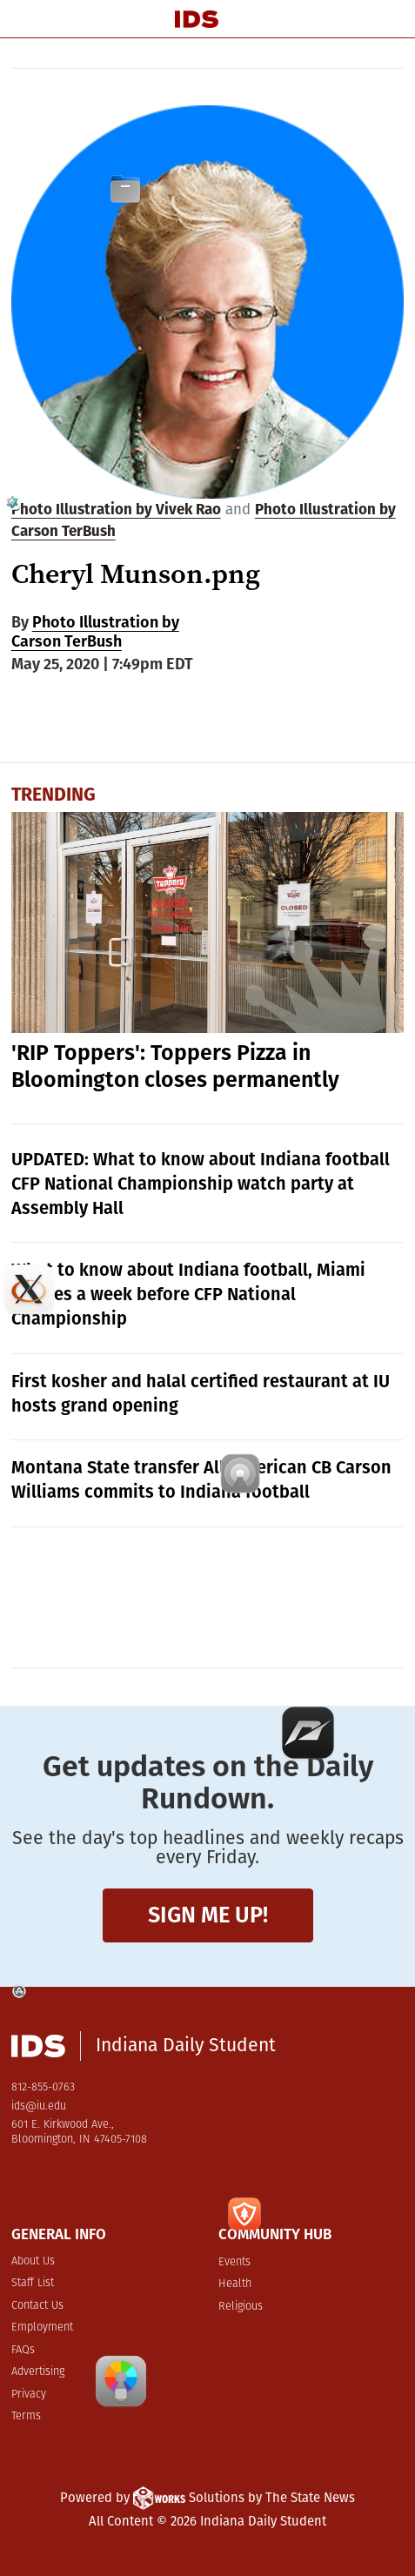 The image size is (415, 2576). What do you see at coordinates (244, 2214) in the screenshot?
I see `open firewatch app` at bounding box center [244, 2214].